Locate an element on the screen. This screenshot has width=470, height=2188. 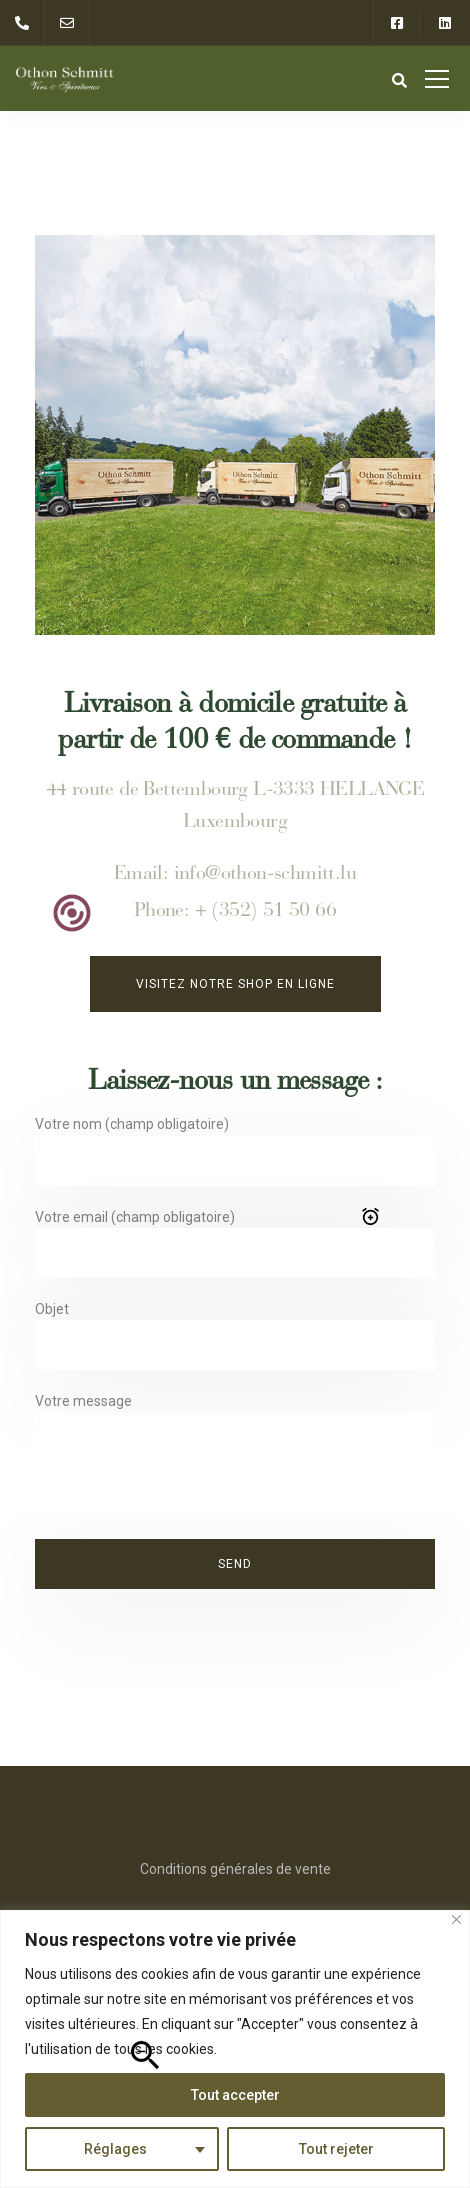
zoom out to see more of the view is located at coordinates (145, 2055).